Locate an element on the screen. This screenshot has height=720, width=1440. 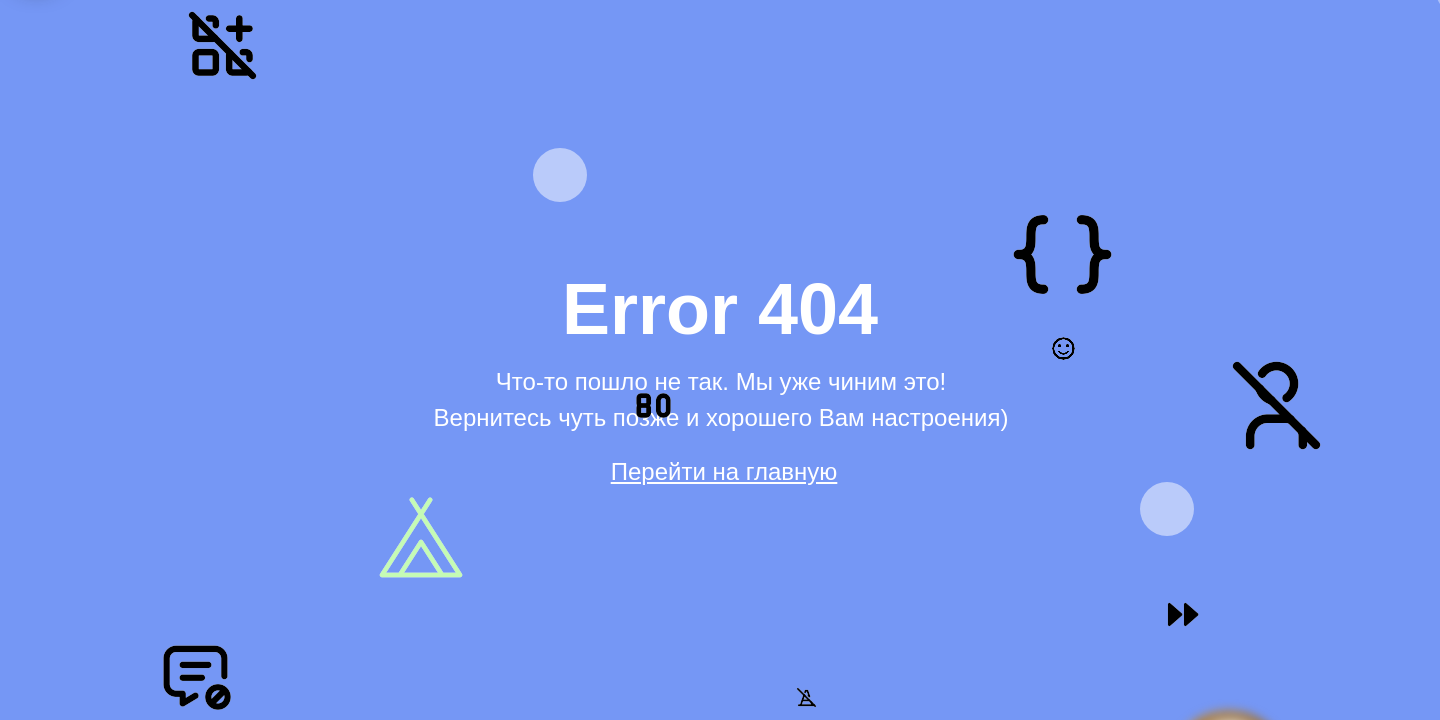
apps or widgets are disabled is located at coordinates (222, 45).